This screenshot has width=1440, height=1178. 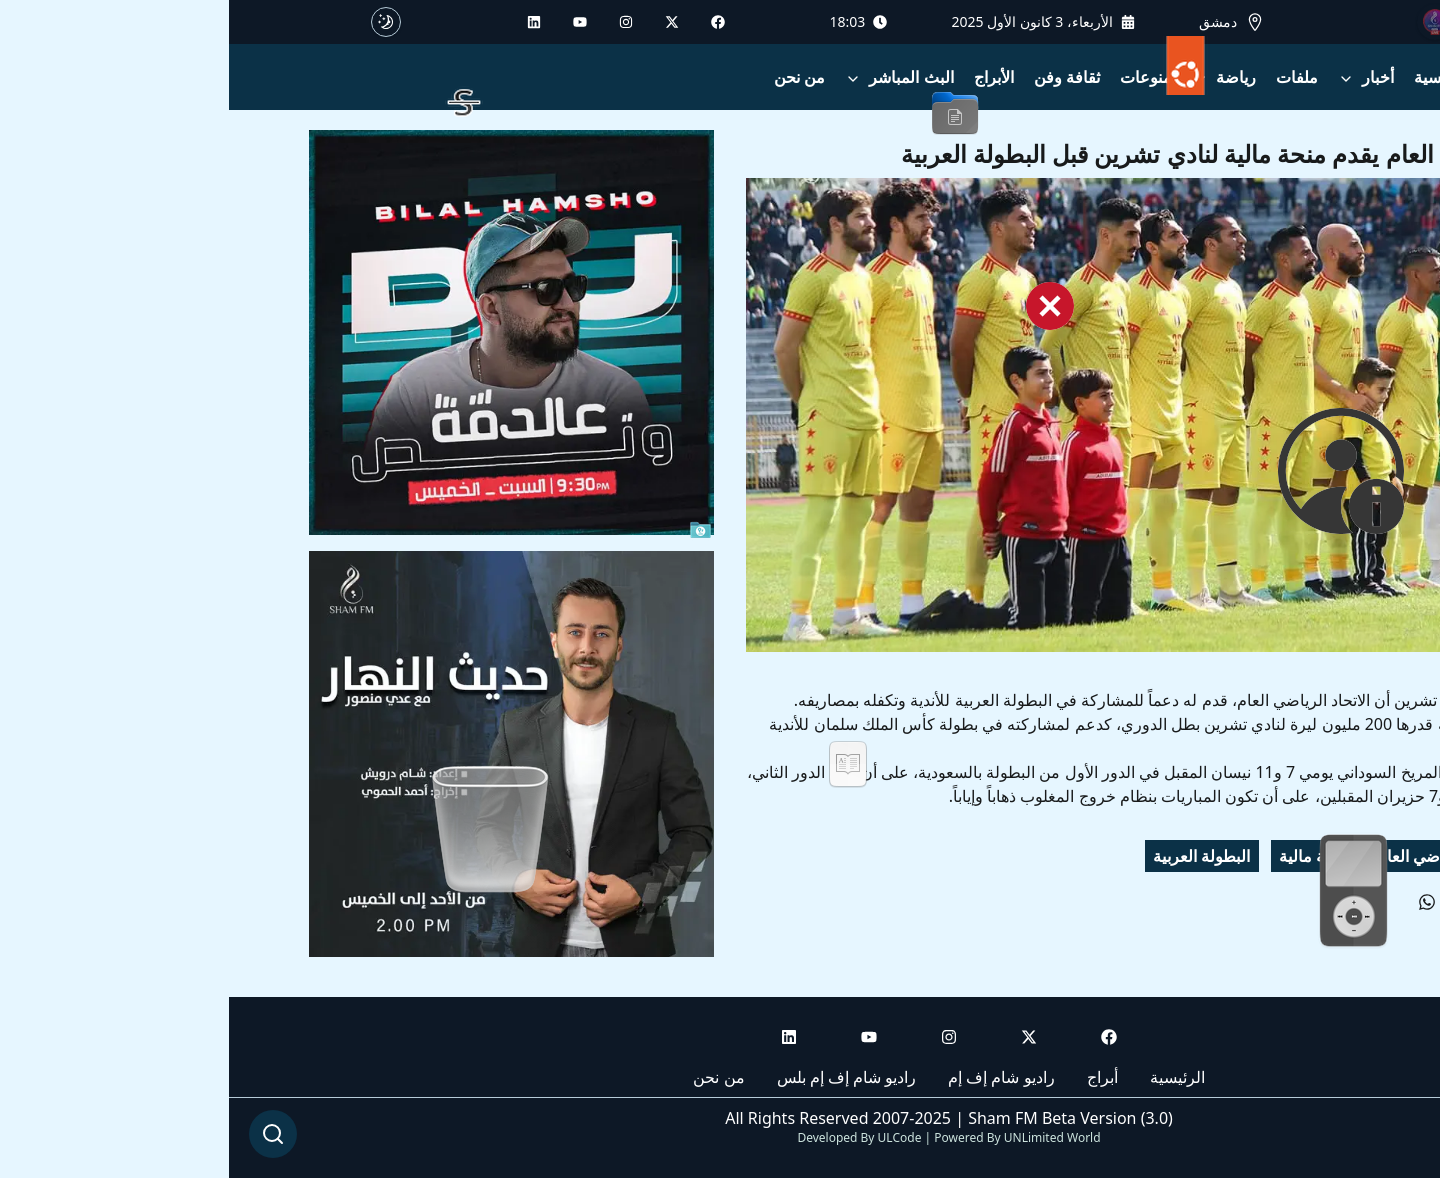 I want to click on open the ubuntu application menu, so click(x=1185, y=65).